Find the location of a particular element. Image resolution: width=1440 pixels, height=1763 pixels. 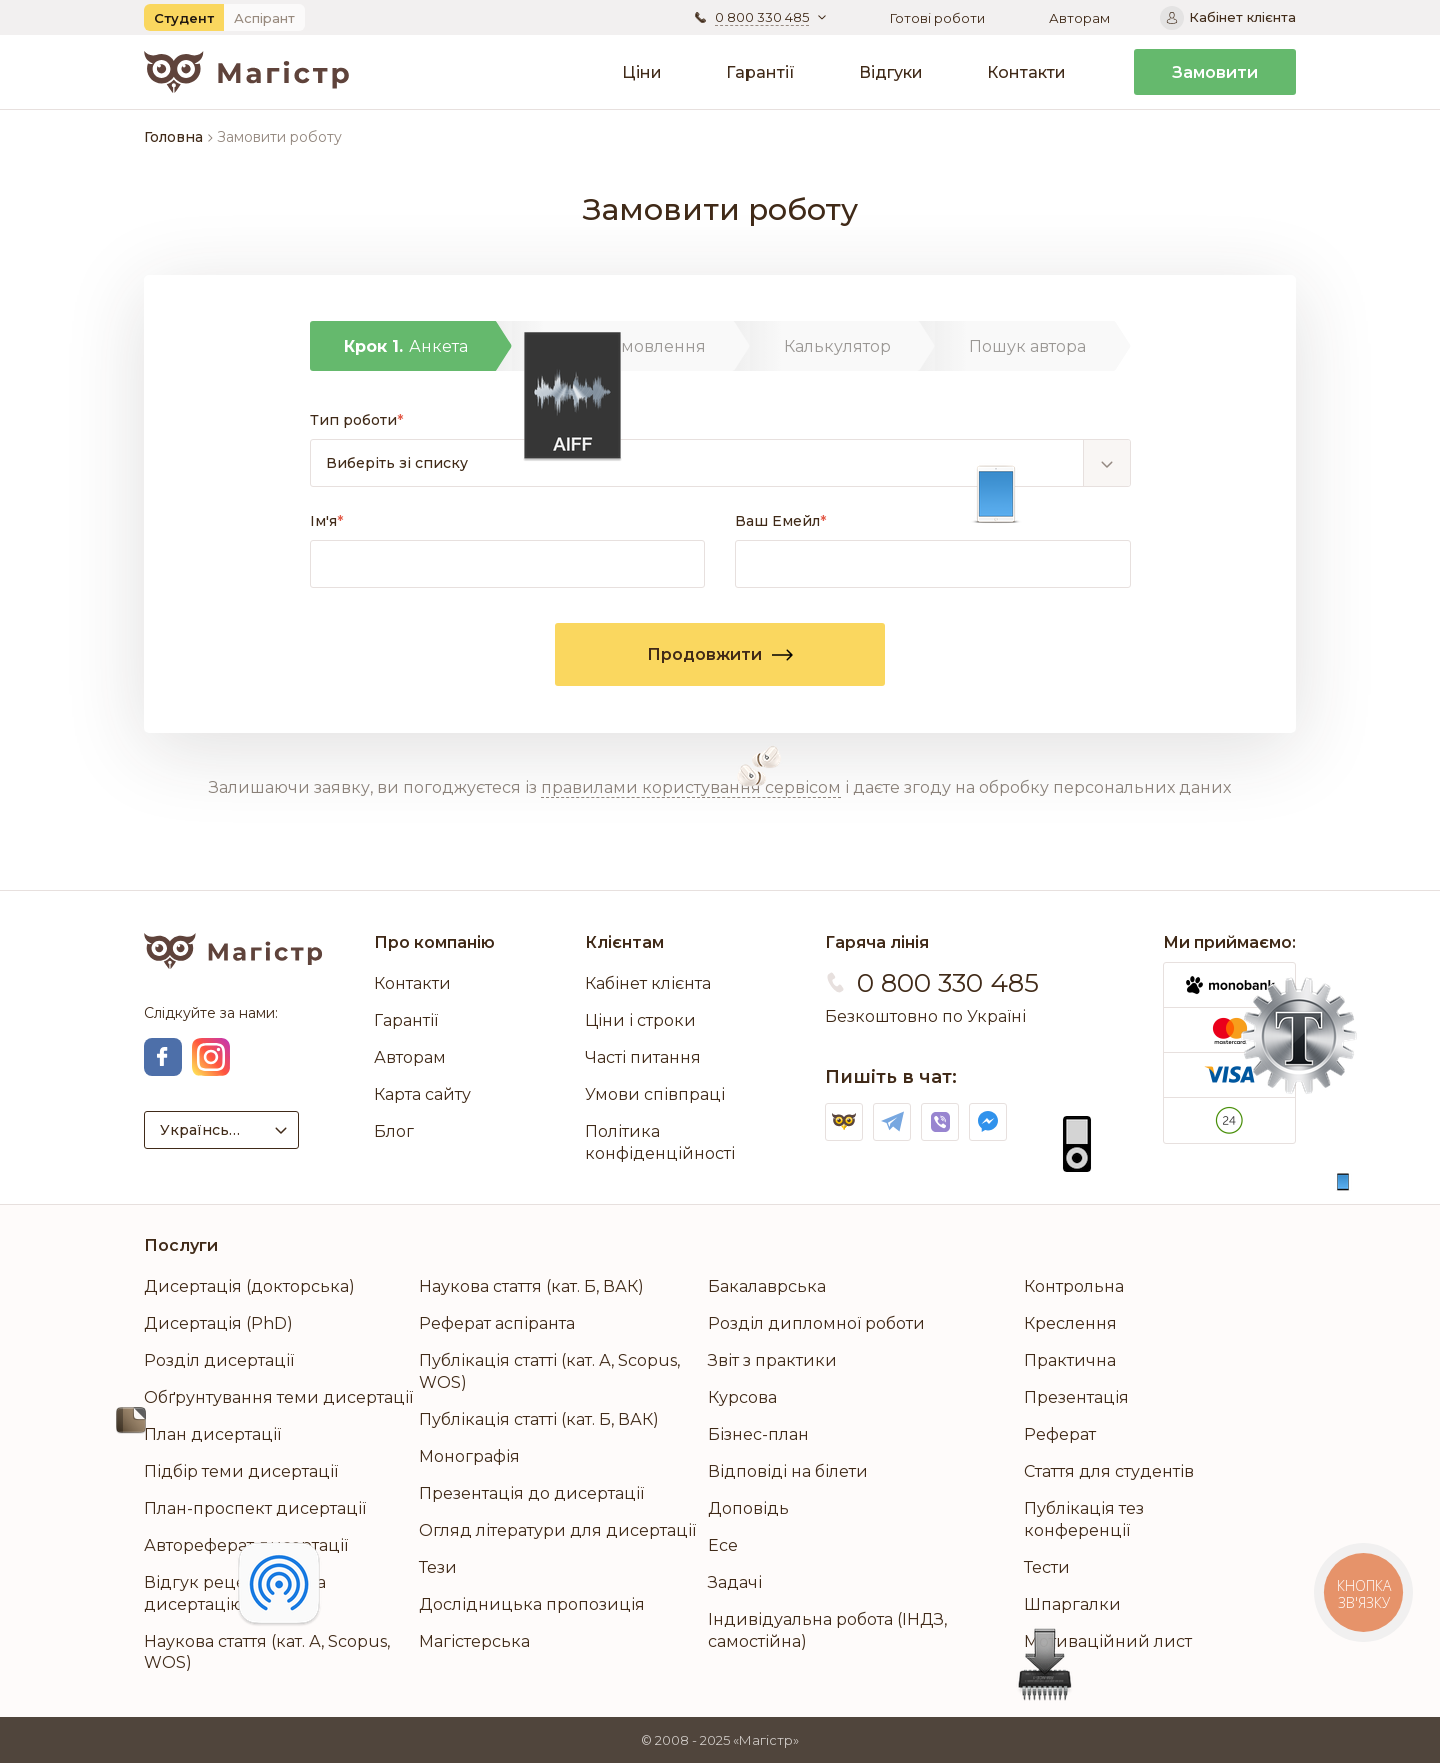

access text behavior settings in iMovie is located at coordinates (1299, 1036).